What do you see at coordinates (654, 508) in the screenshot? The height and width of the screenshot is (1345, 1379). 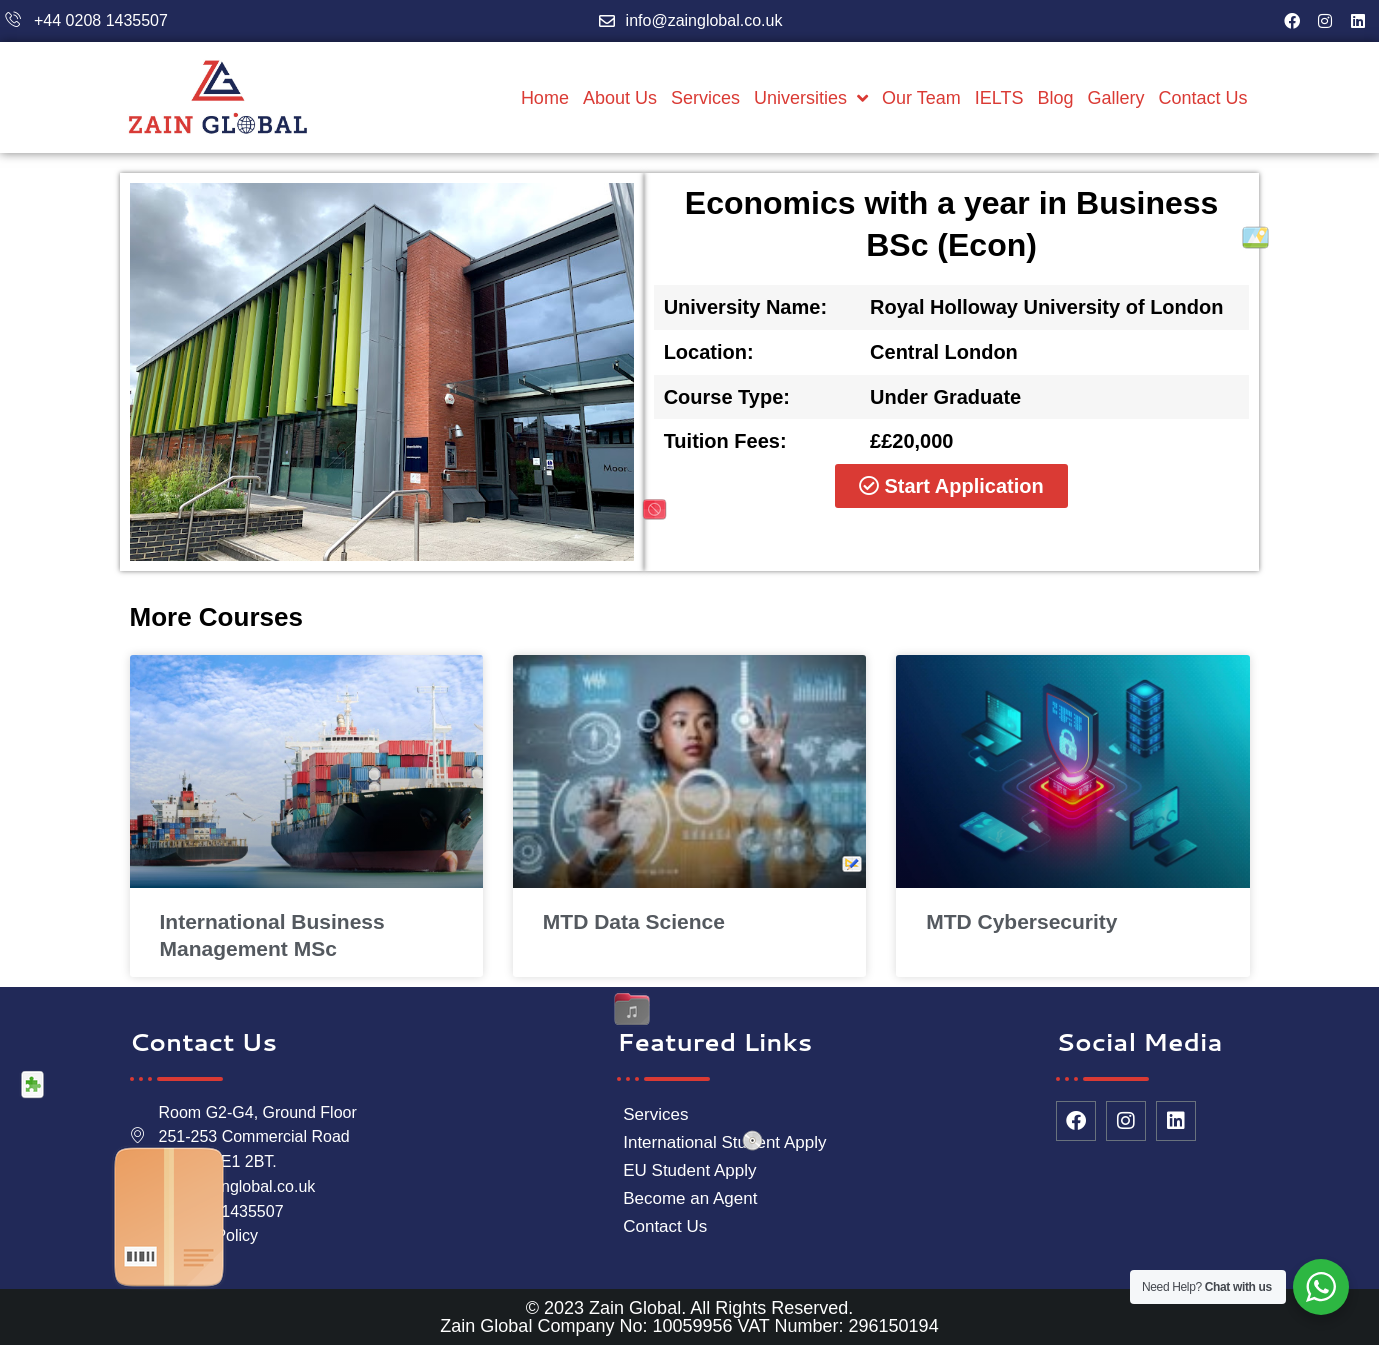 I see `indicates a missing or broken image` at bounding box center [654, 508].